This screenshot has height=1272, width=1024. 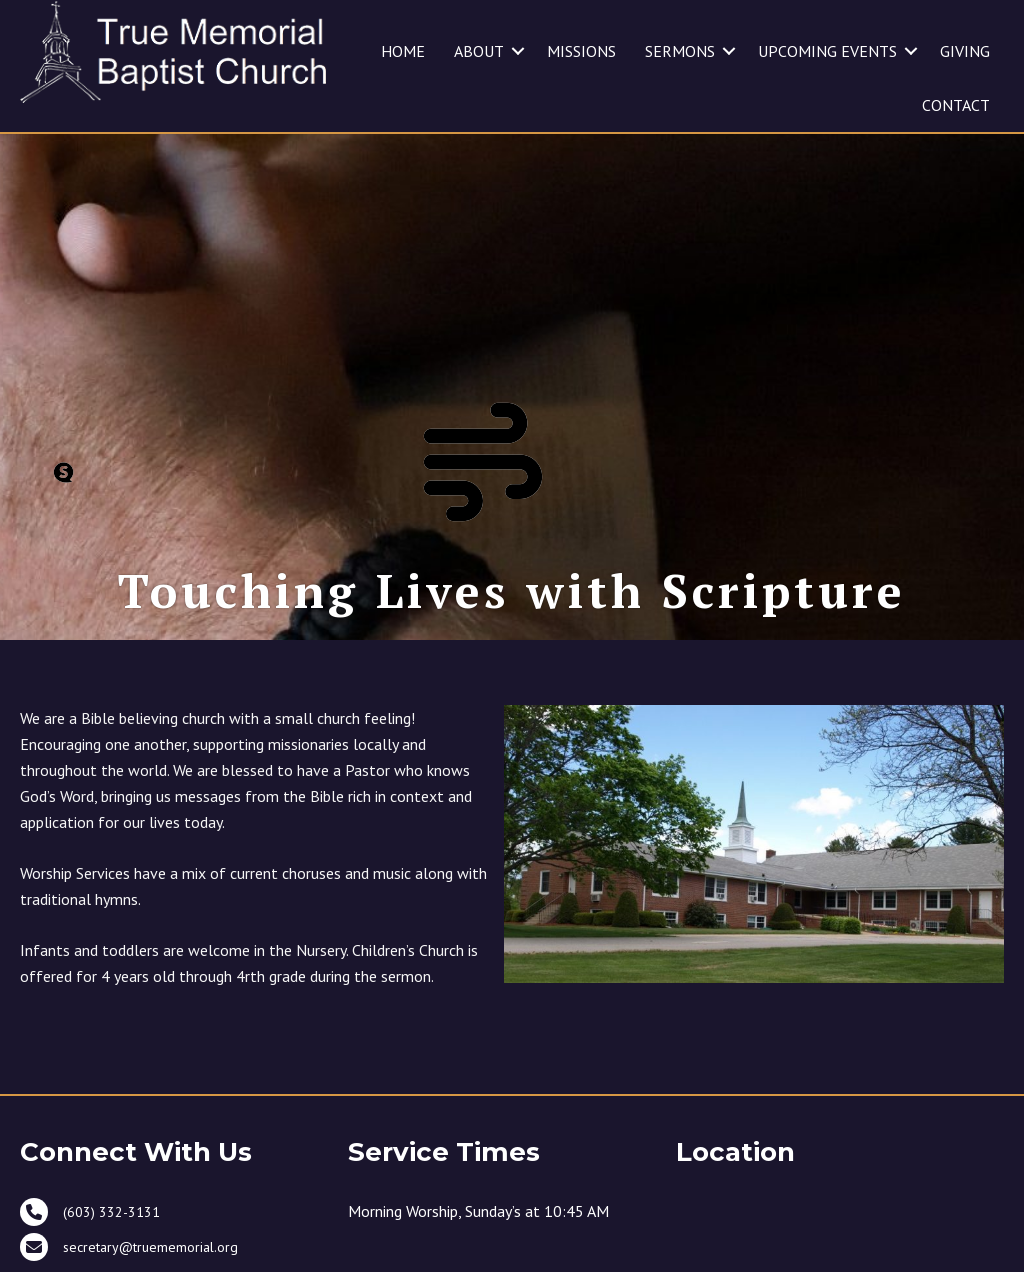 I want to click on indicates current wind conditions, so click(x=483, y=462).